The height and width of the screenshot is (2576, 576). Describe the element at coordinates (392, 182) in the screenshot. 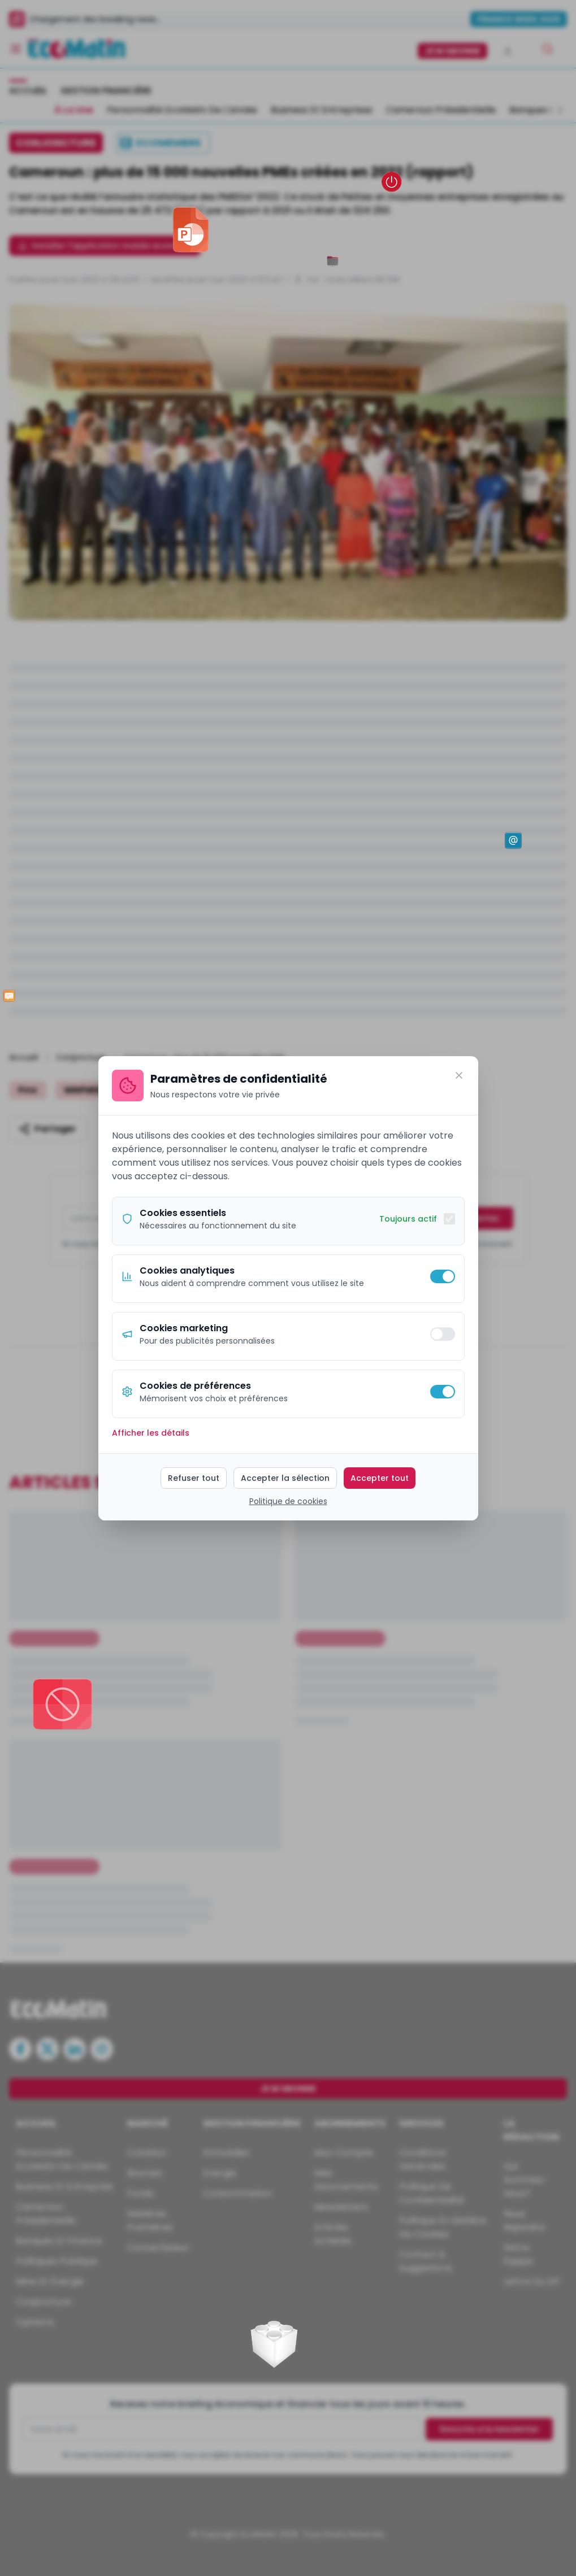

I see `shut down the system` at that location.